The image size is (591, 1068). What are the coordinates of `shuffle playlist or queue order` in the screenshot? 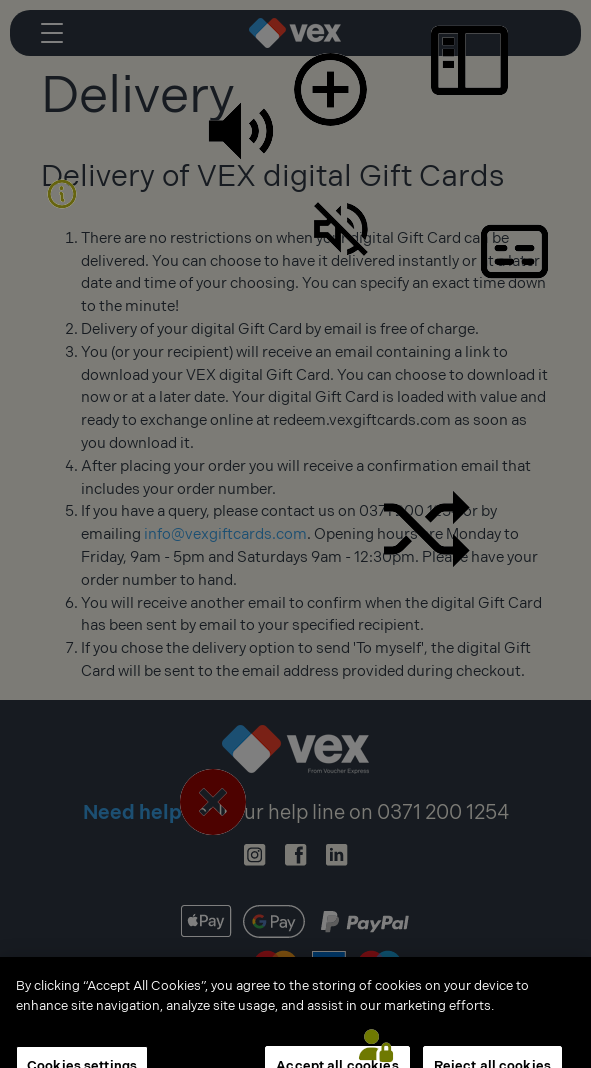 It's located at (427, 529).